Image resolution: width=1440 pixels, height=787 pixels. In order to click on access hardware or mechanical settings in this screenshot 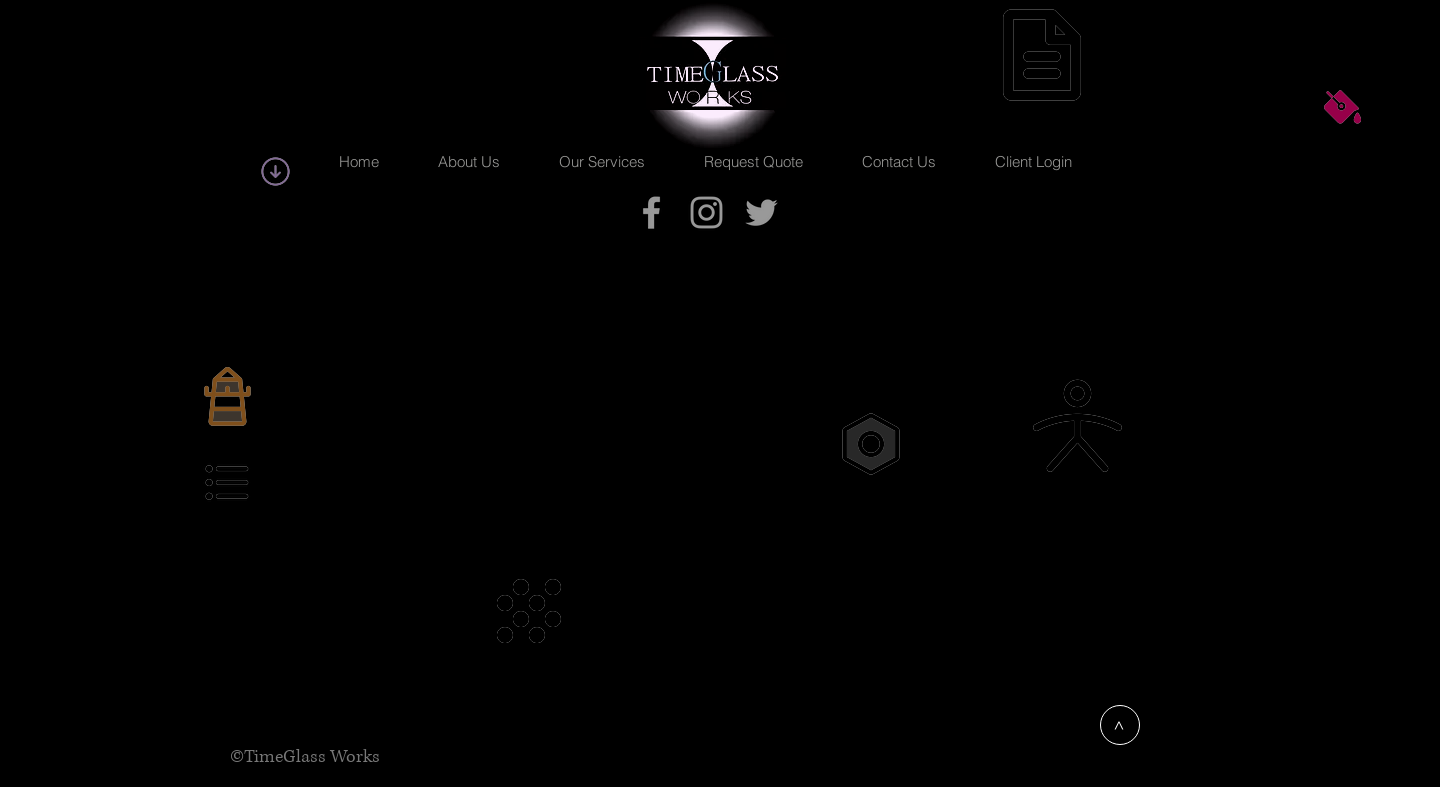, I will do `click(871, 444)`.